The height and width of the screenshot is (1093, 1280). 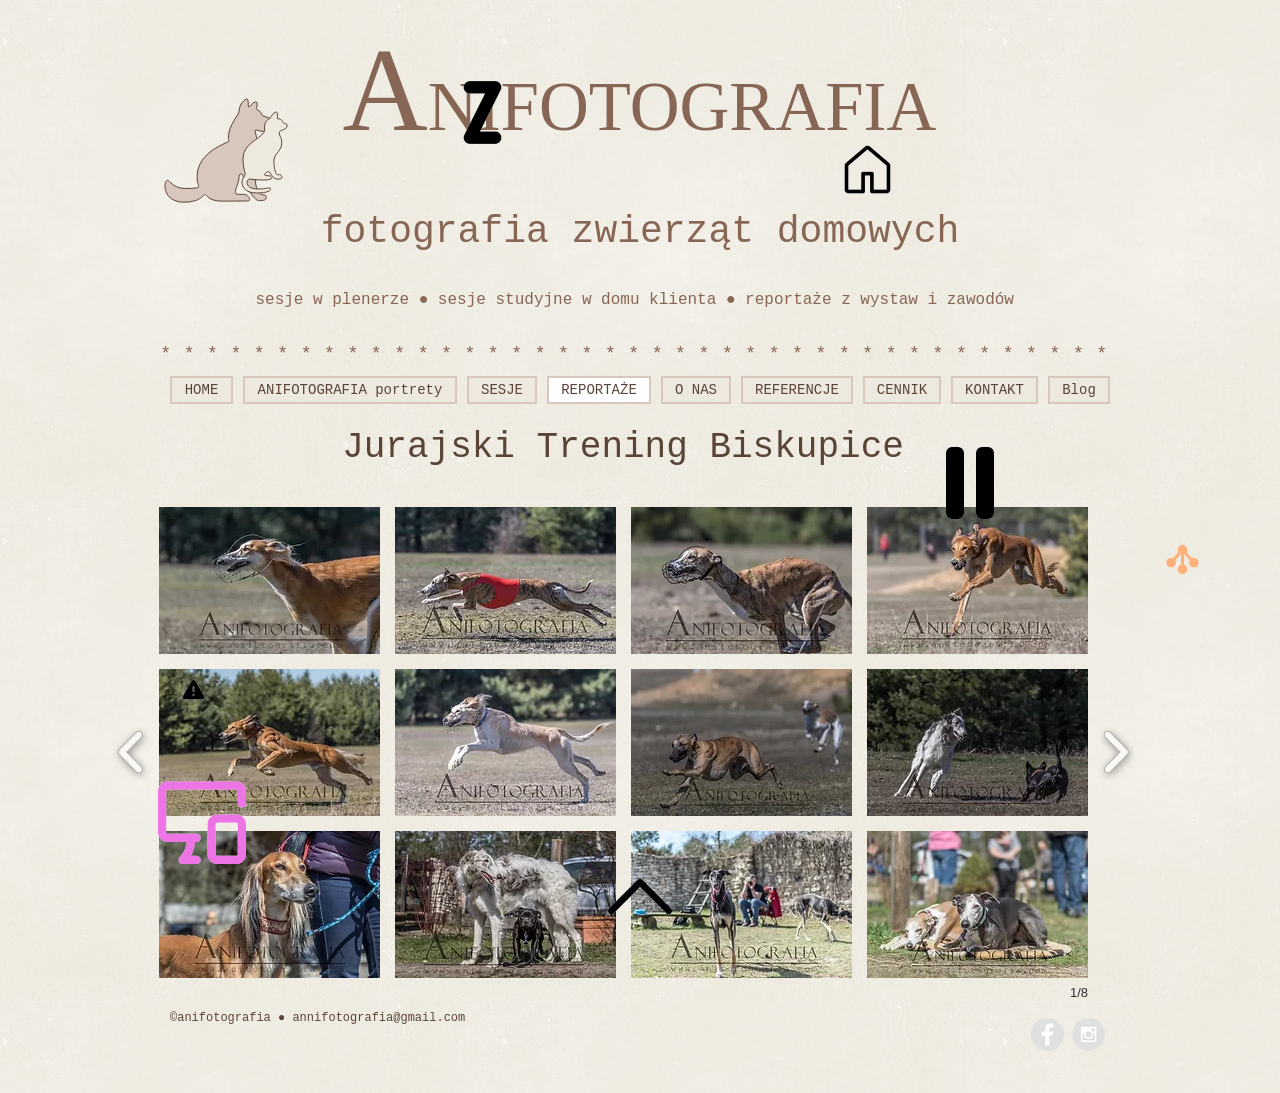 What do you see at coordinates (482, 112) in the screenshot?
I see `indicates z-index or layer ordering option` at bounding box center [482, 112].